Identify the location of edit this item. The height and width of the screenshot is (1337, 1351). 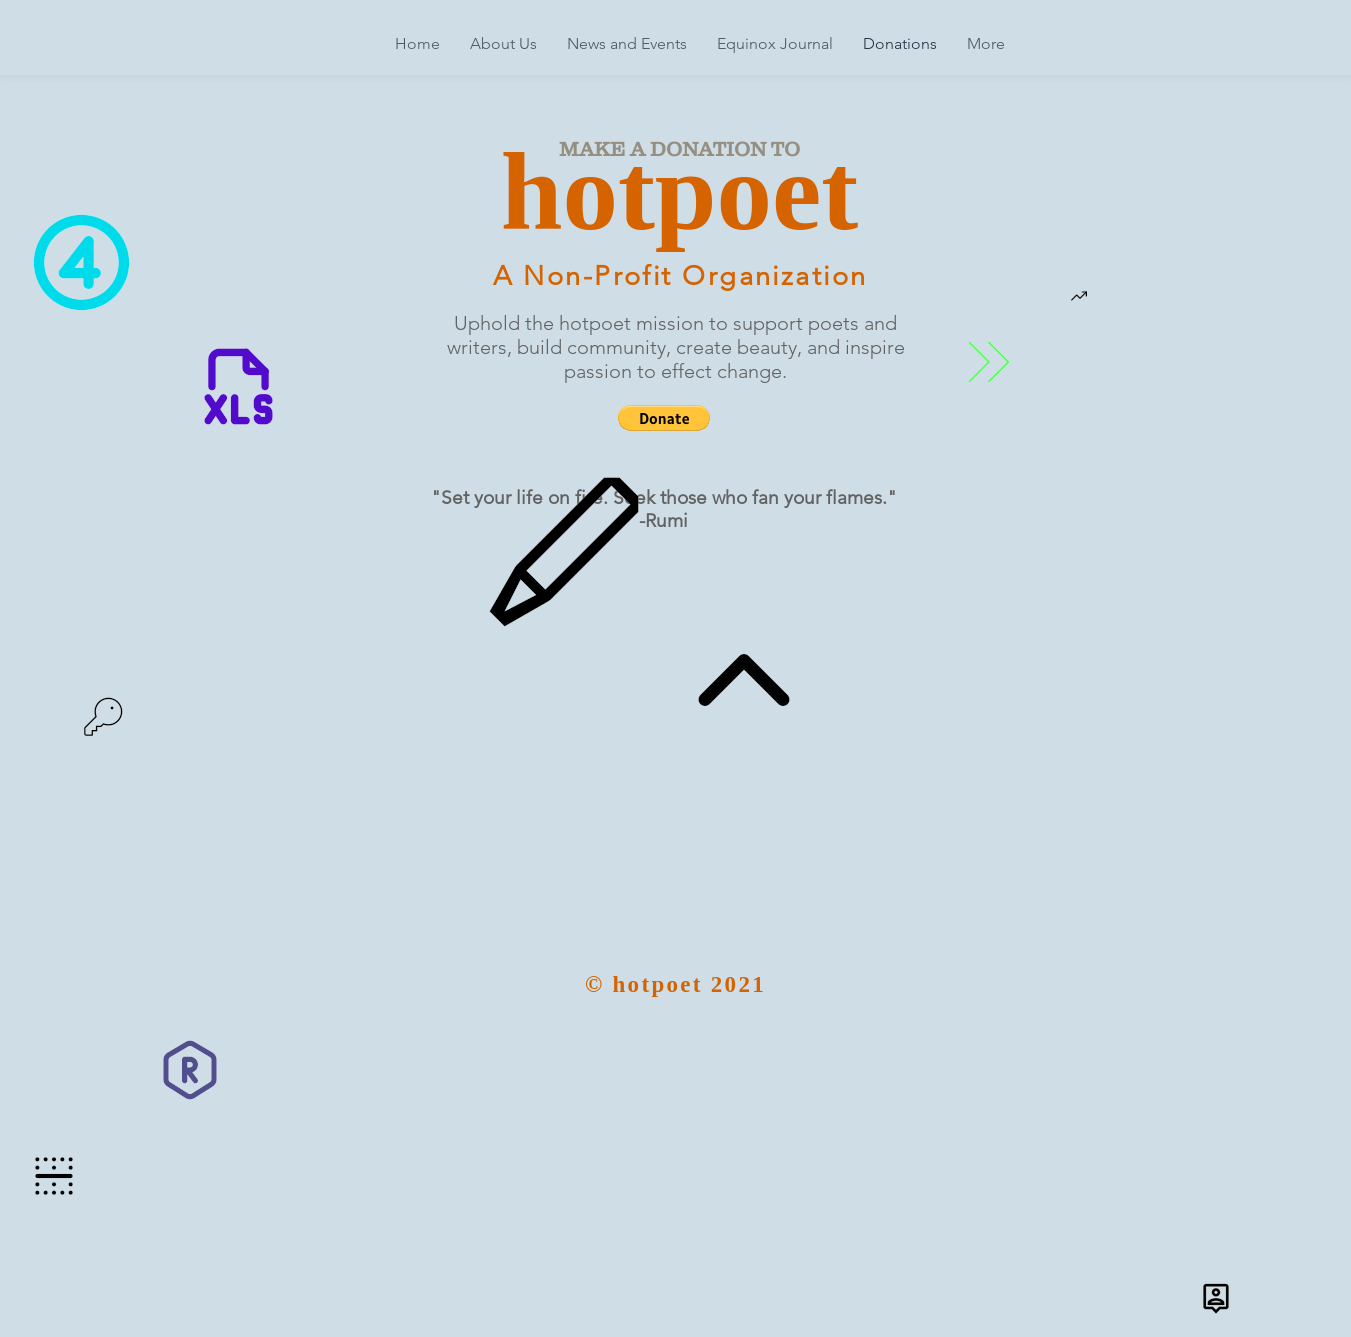
(564, 552).